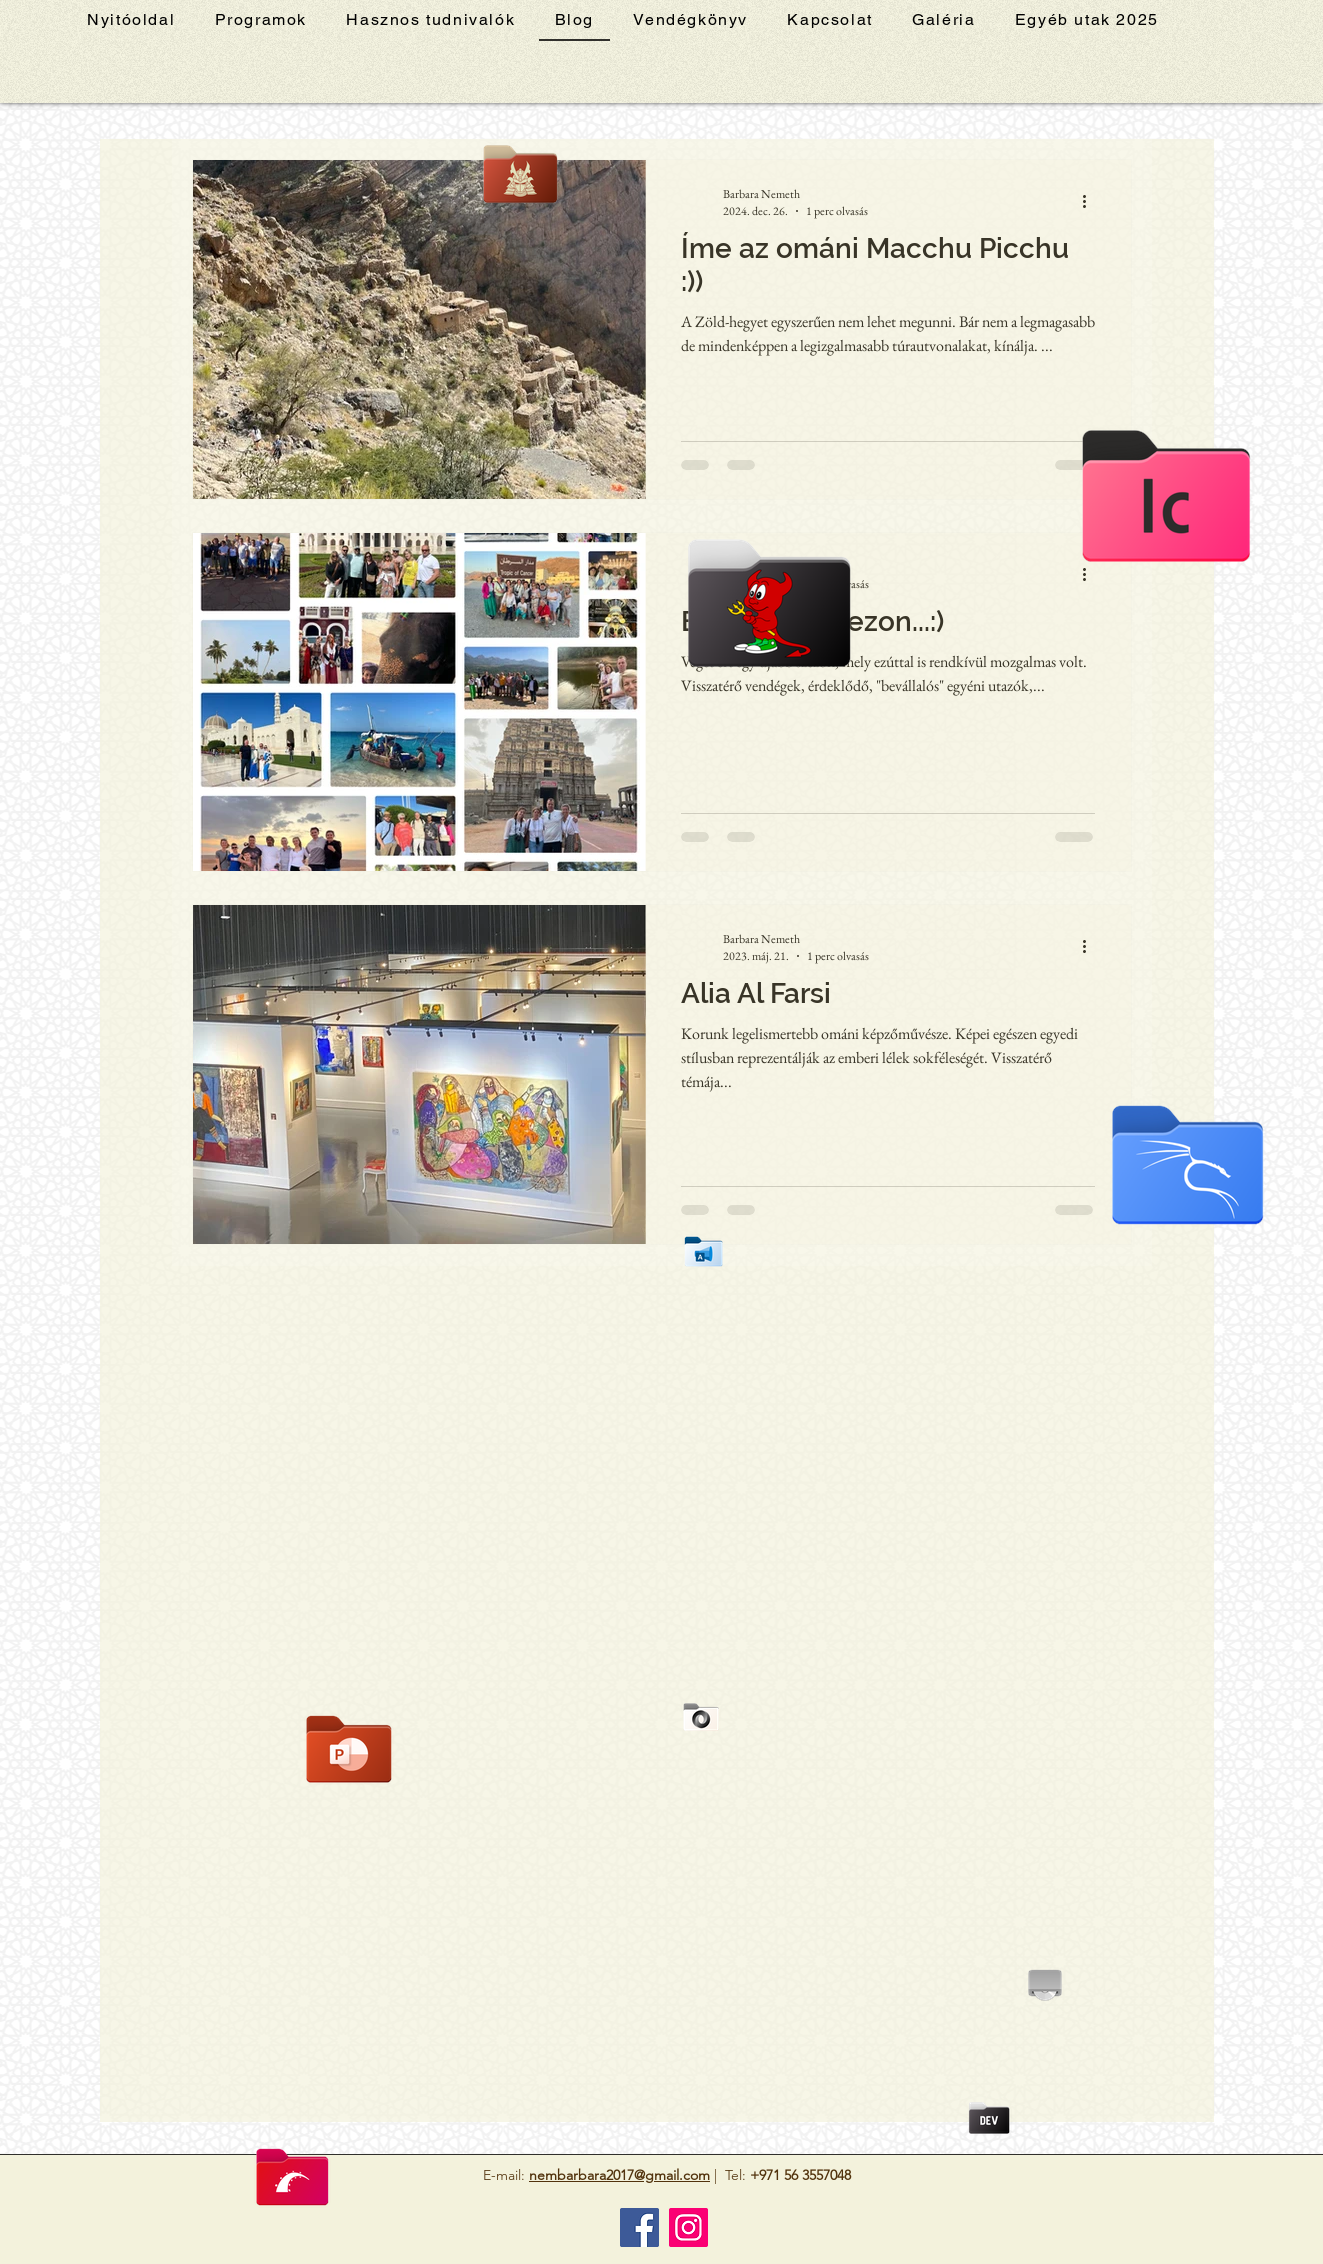 Image resolution: width=1323 pixels, height=2264 pixels. Describe the element at coordinates (348, 1751) in the screenshot. I see `open folder containing PowerPoint presentations` at that location.